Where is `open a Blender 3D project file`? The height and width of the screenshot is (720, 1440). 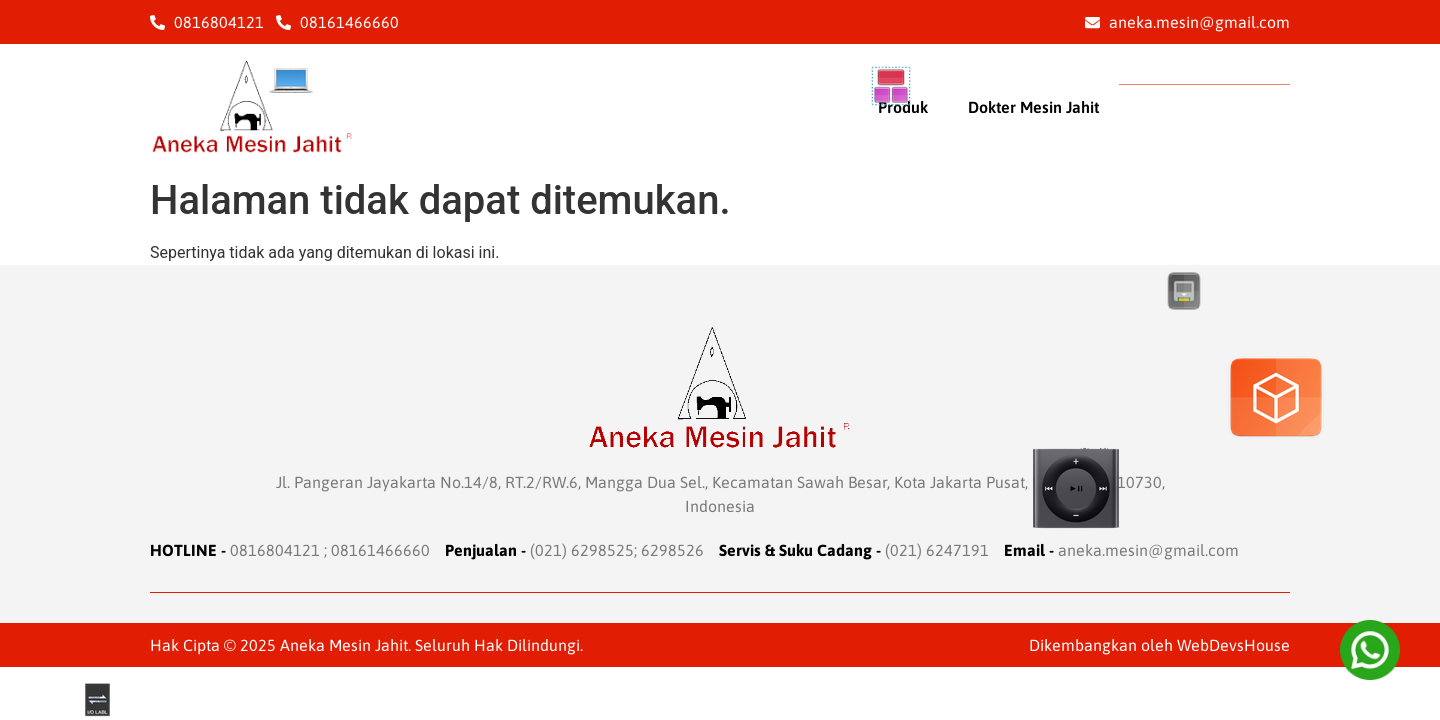
open a Blender 3D project file is located at coordinates (1276, 394).